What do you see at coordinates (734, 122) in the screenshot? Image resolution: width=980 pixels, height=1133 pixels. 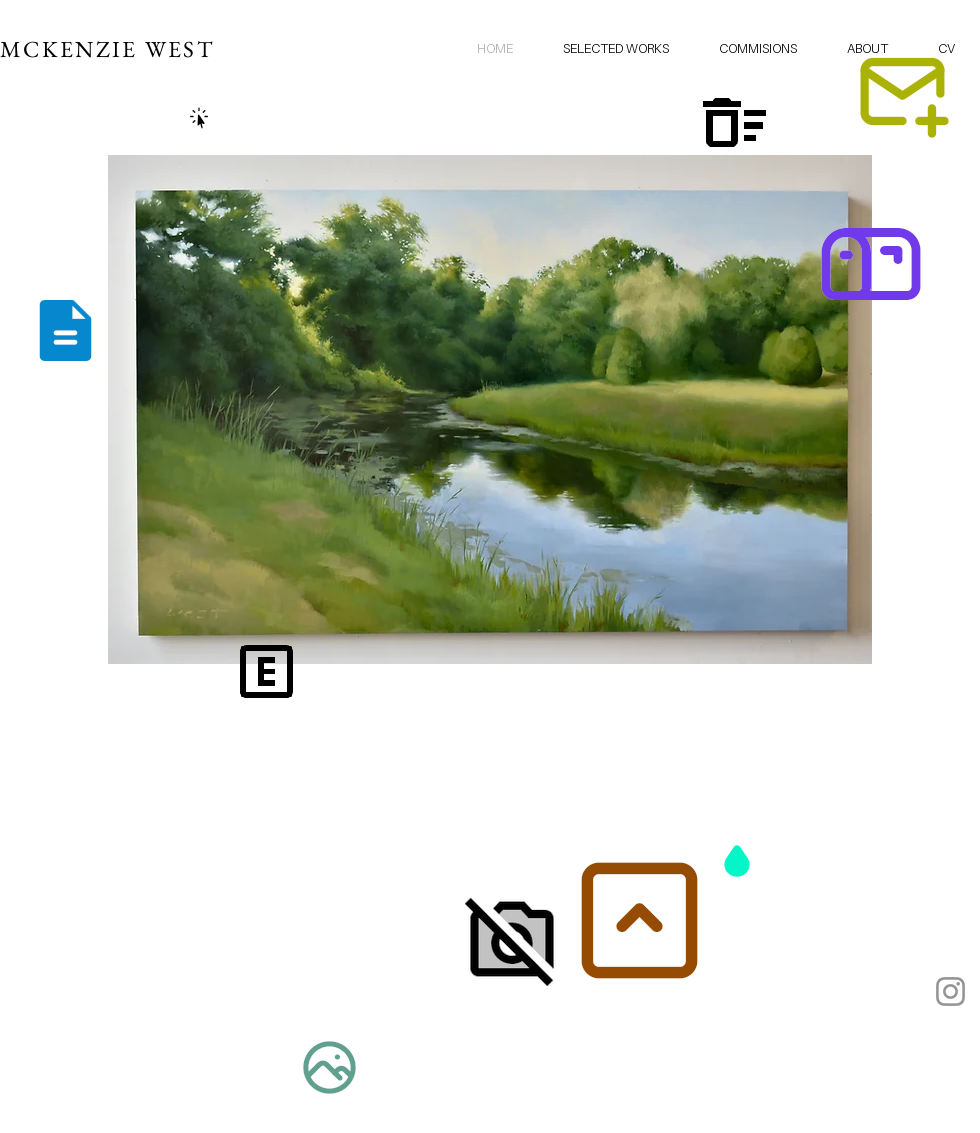 I see `delete all selected items` at bounding box center [734, 122].